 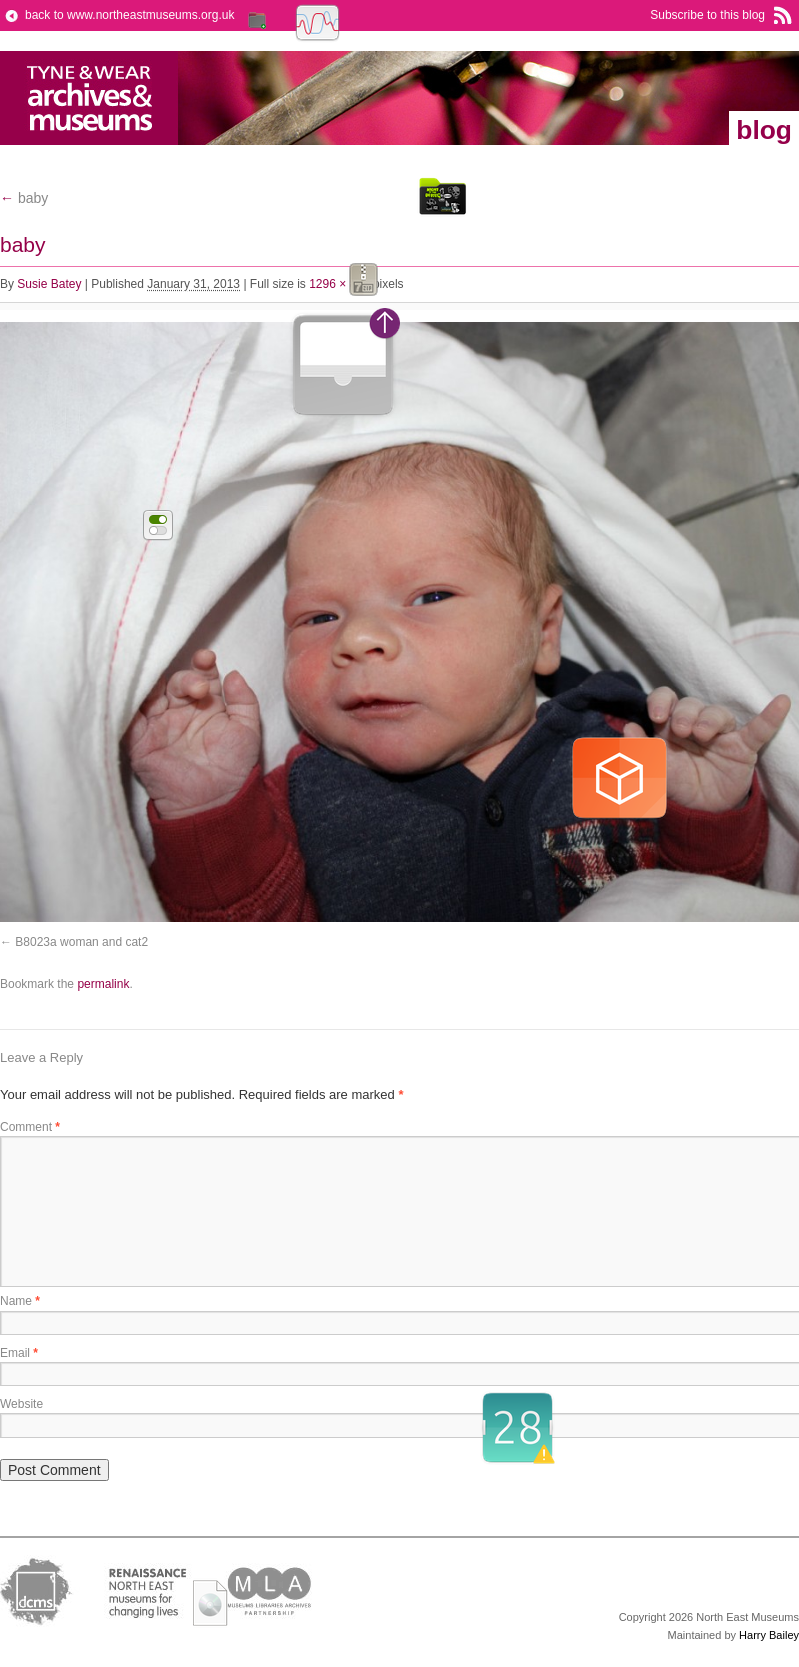 I want to click on open power statistics application, so click(x=317, y=22).